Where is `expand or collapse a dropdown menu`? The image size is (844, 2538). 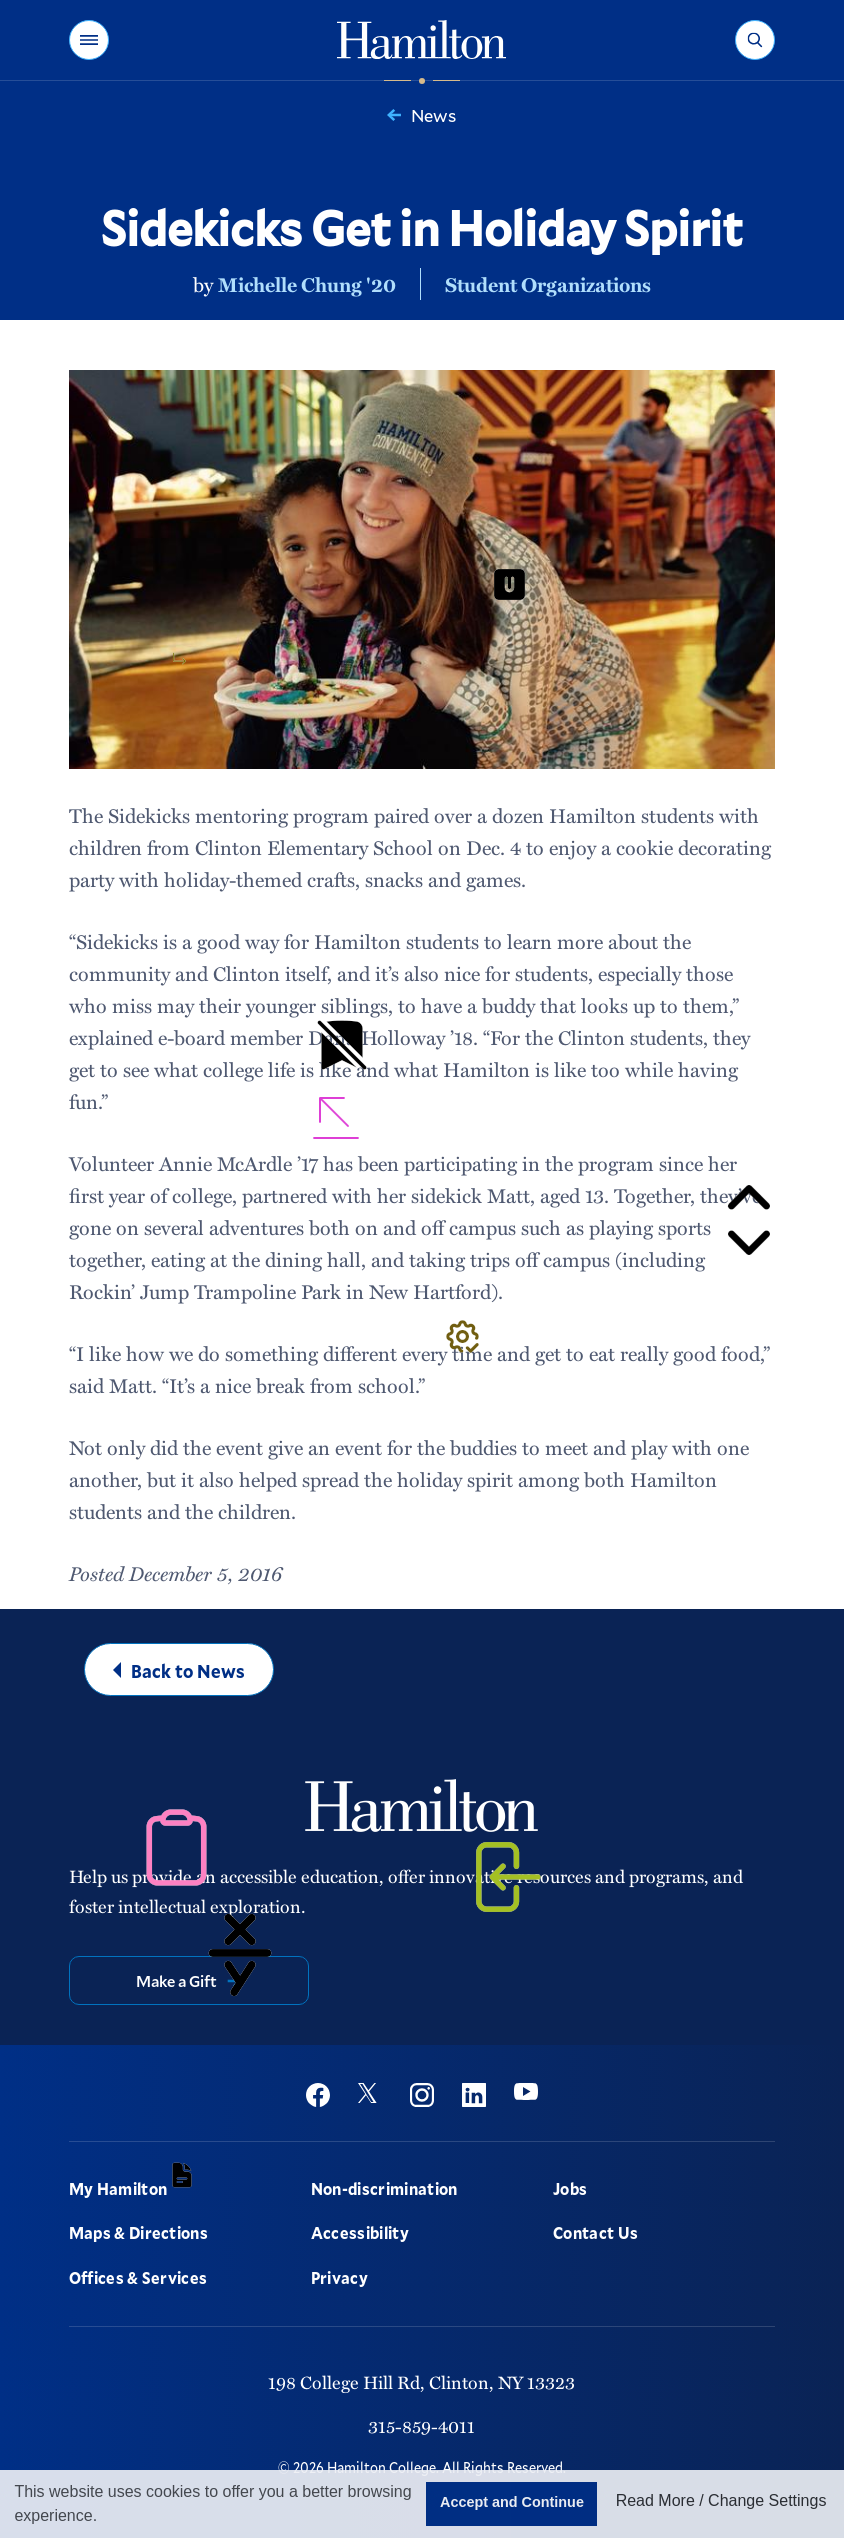 expand or collapse a dropdown menu is located at coordinates (749, 1220).